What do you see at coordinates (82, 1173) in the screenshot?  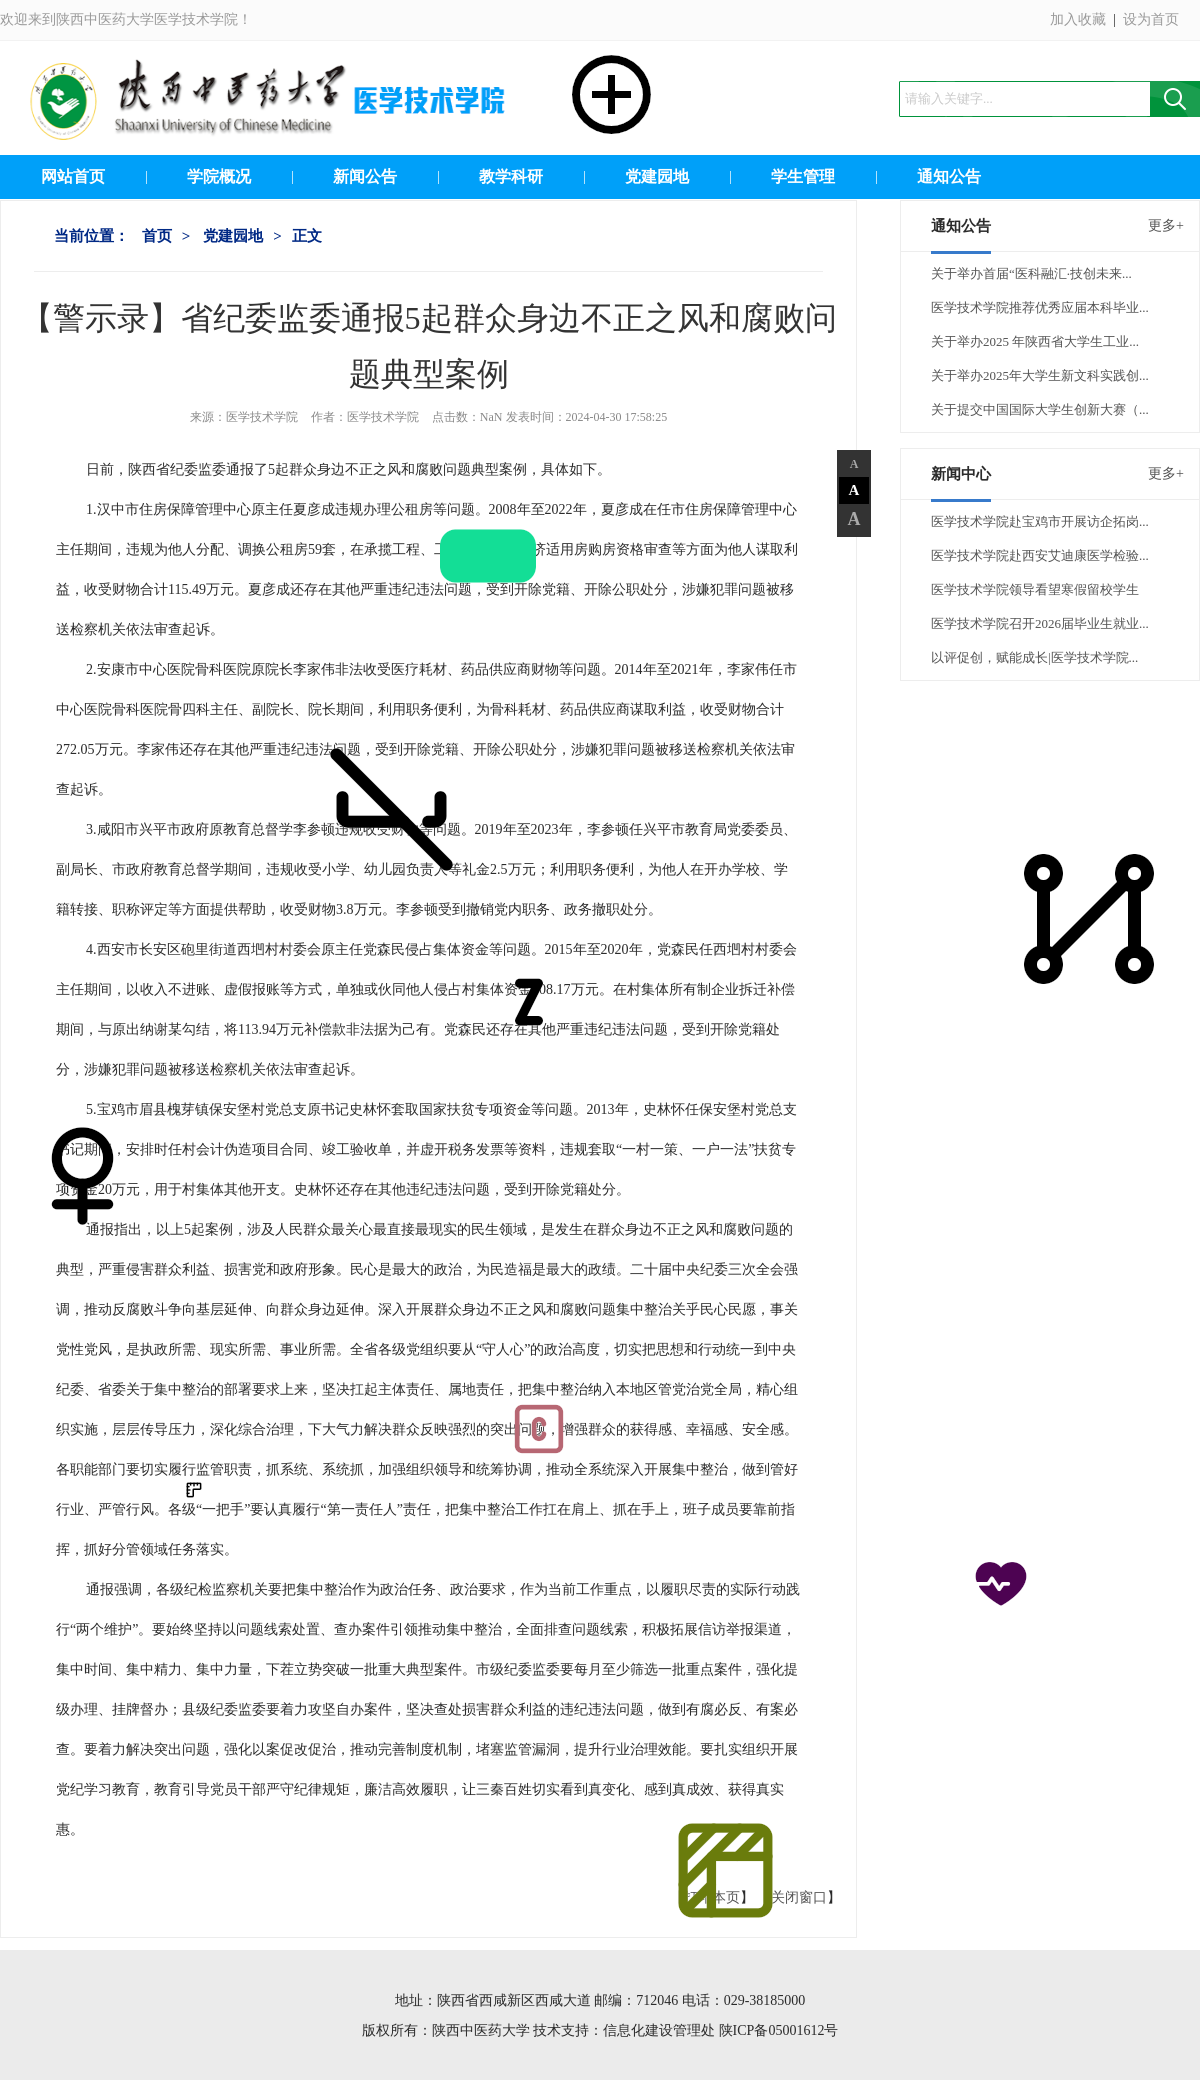 I see `select femme gender identity` at bounding box center [82, 1173].